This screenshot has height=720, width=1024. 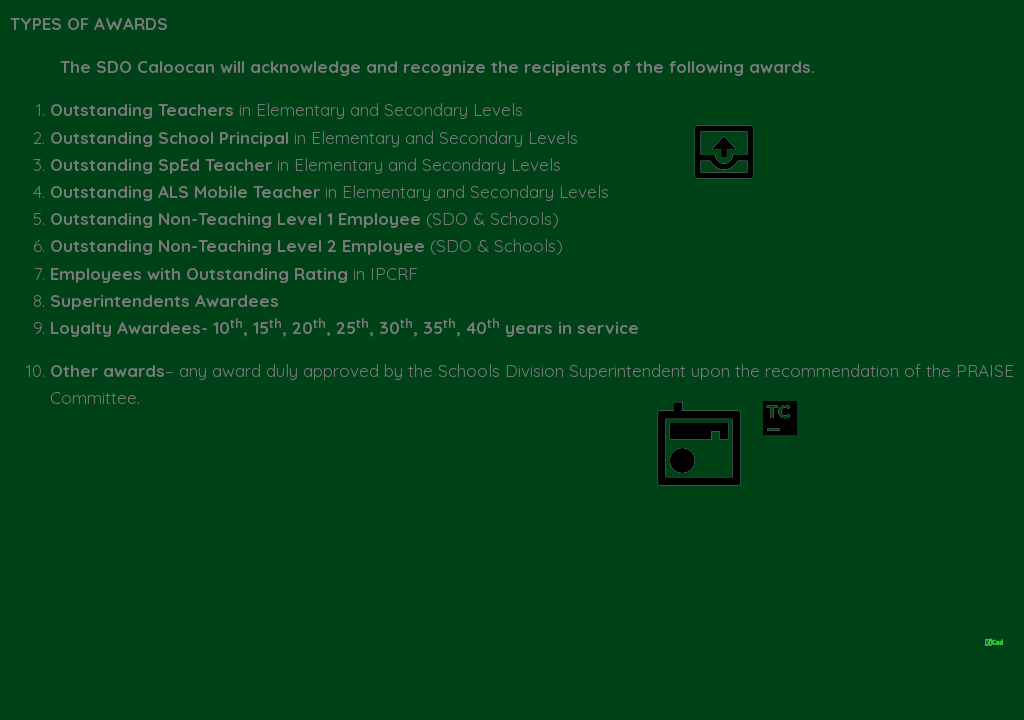 What do you see at coordinates (994, 642) in the screenshot?
I see `open KiCad electronic design automation software` at bounding box center [994, 642].